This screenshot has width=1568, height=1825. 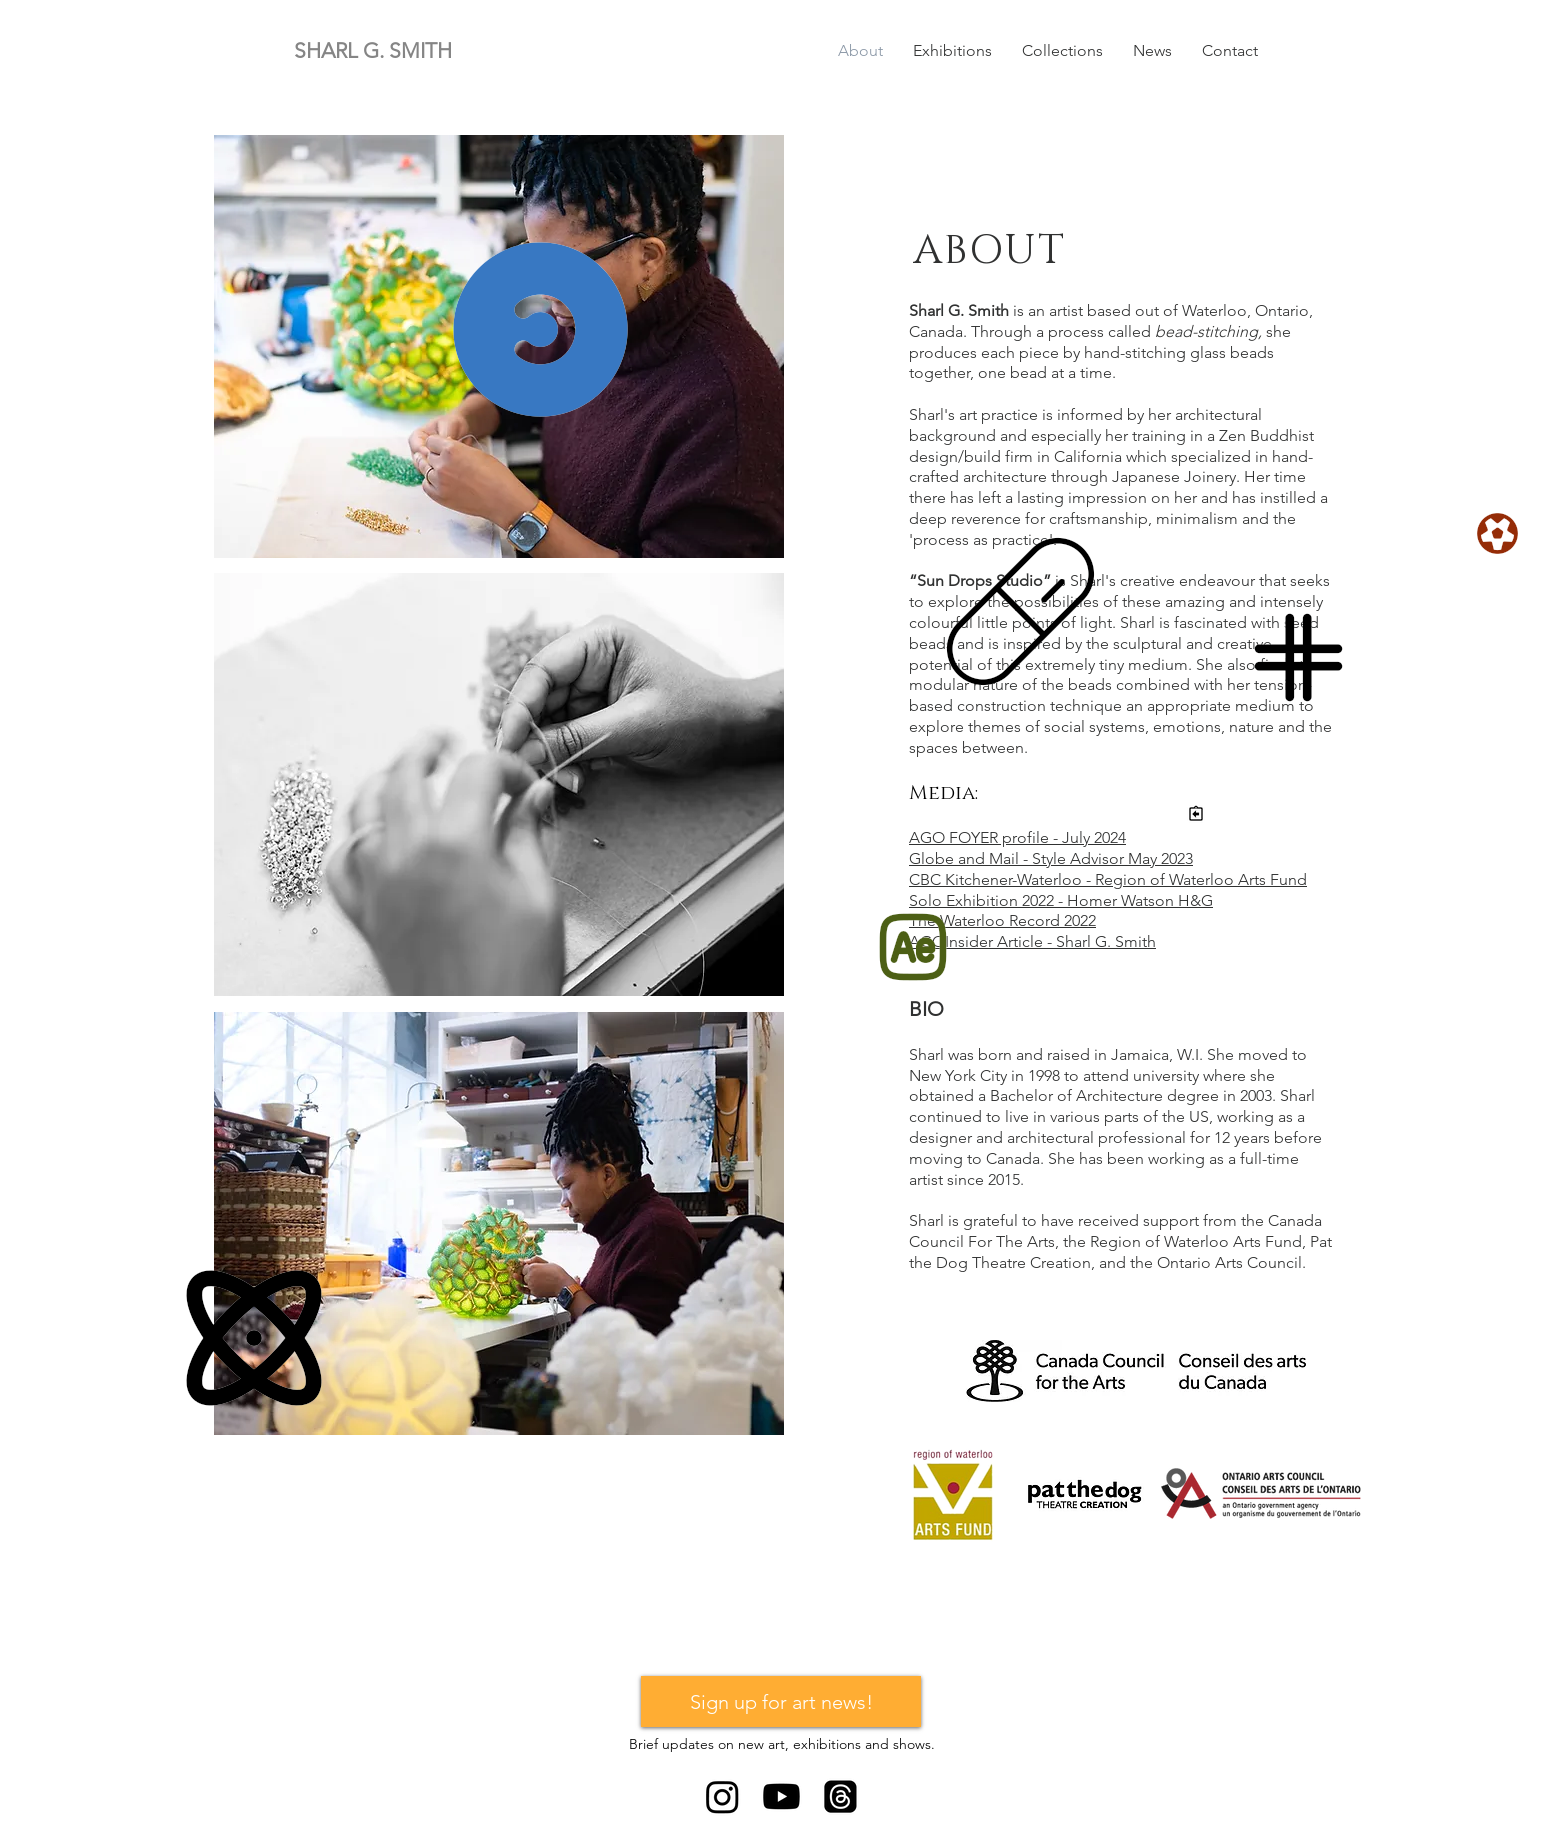 I want to click on access medication reminders or health tracking, so click(x=1020, y=611).